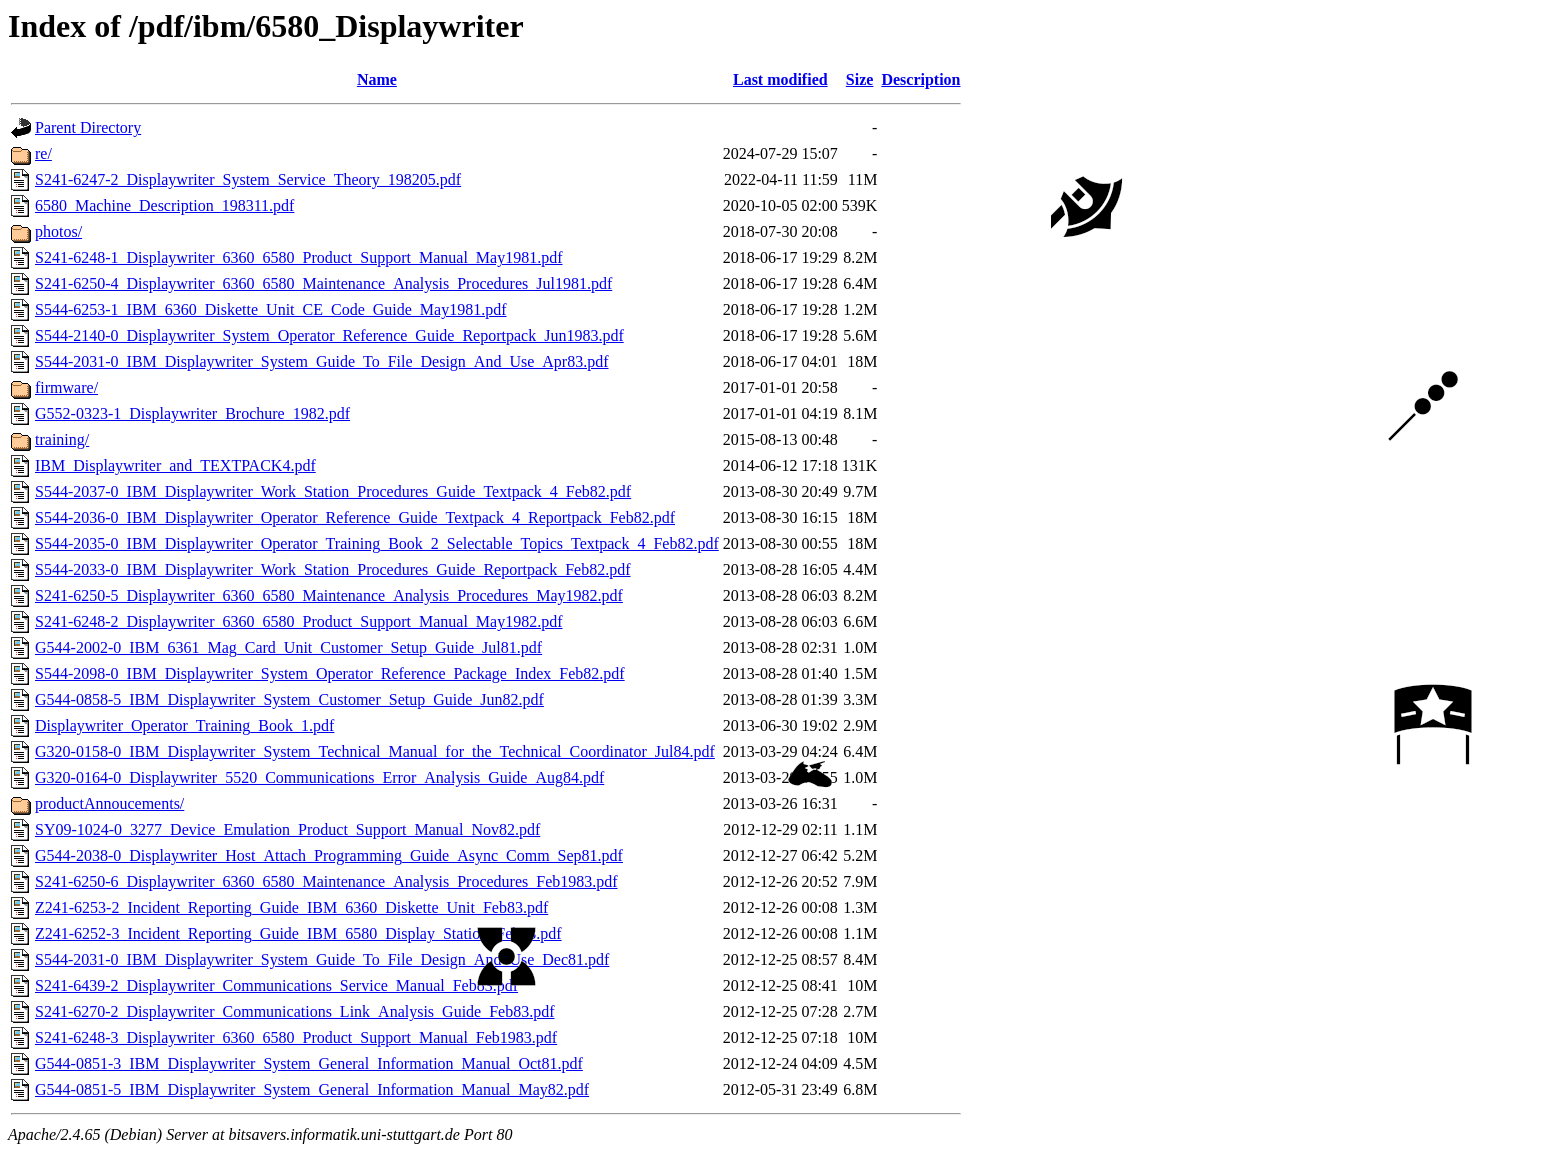  What do you see at coordinates (1433, 724) in the screenshot?
I see `view featured or starred content` at bounding box center [1433, 724].